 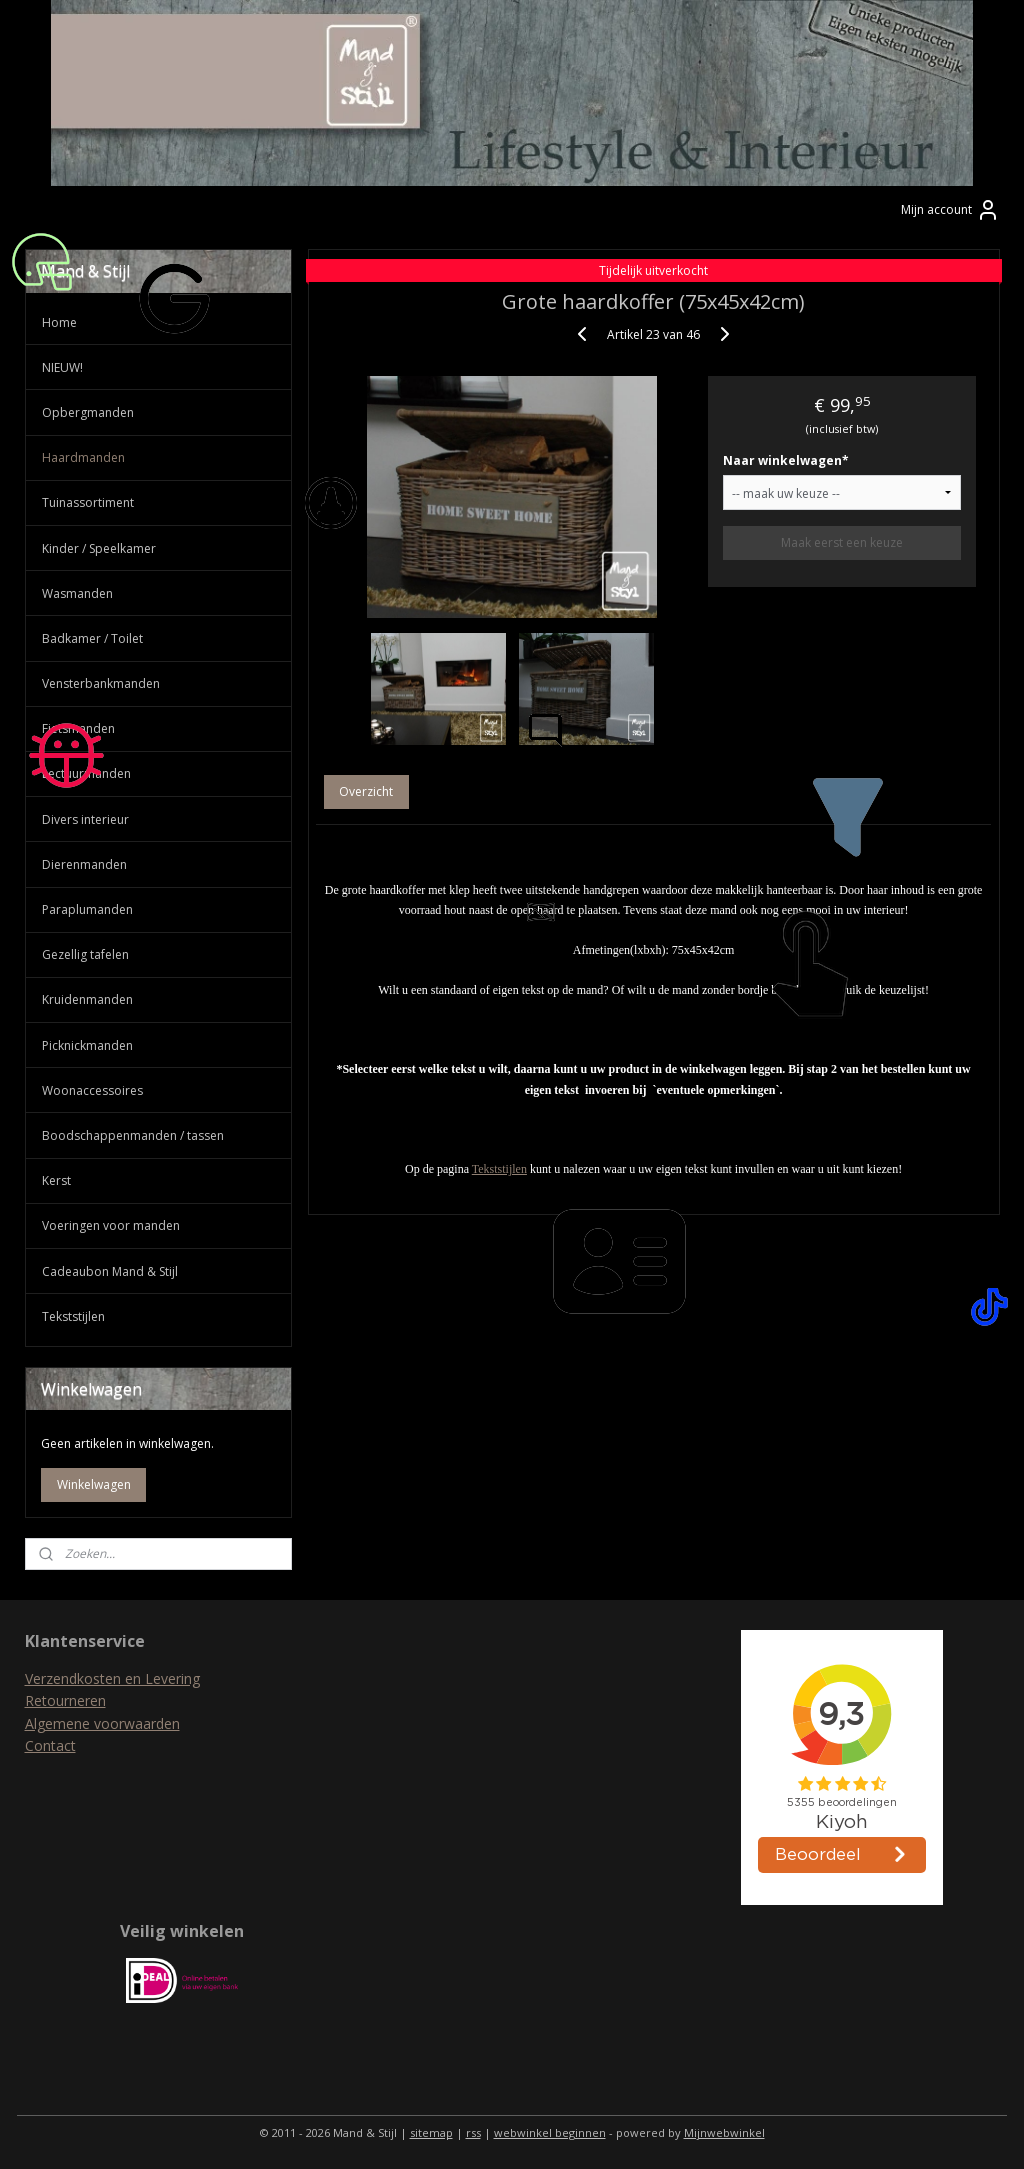 I want to click on open comments or discussion, so click(x=545, y=730).